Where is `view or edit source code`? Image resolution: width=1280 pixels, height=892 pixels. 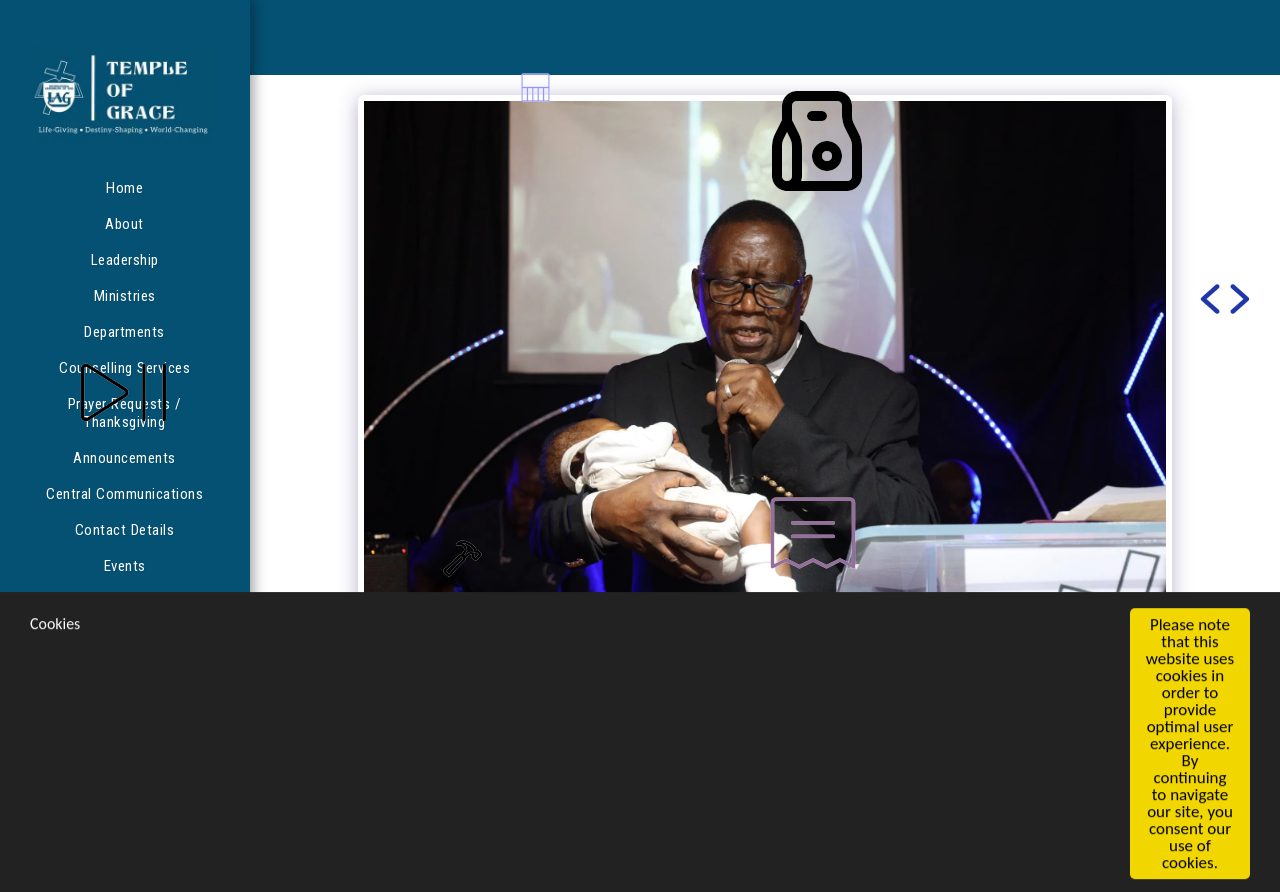 view or edit source code is located at coordinates (1225, 299).